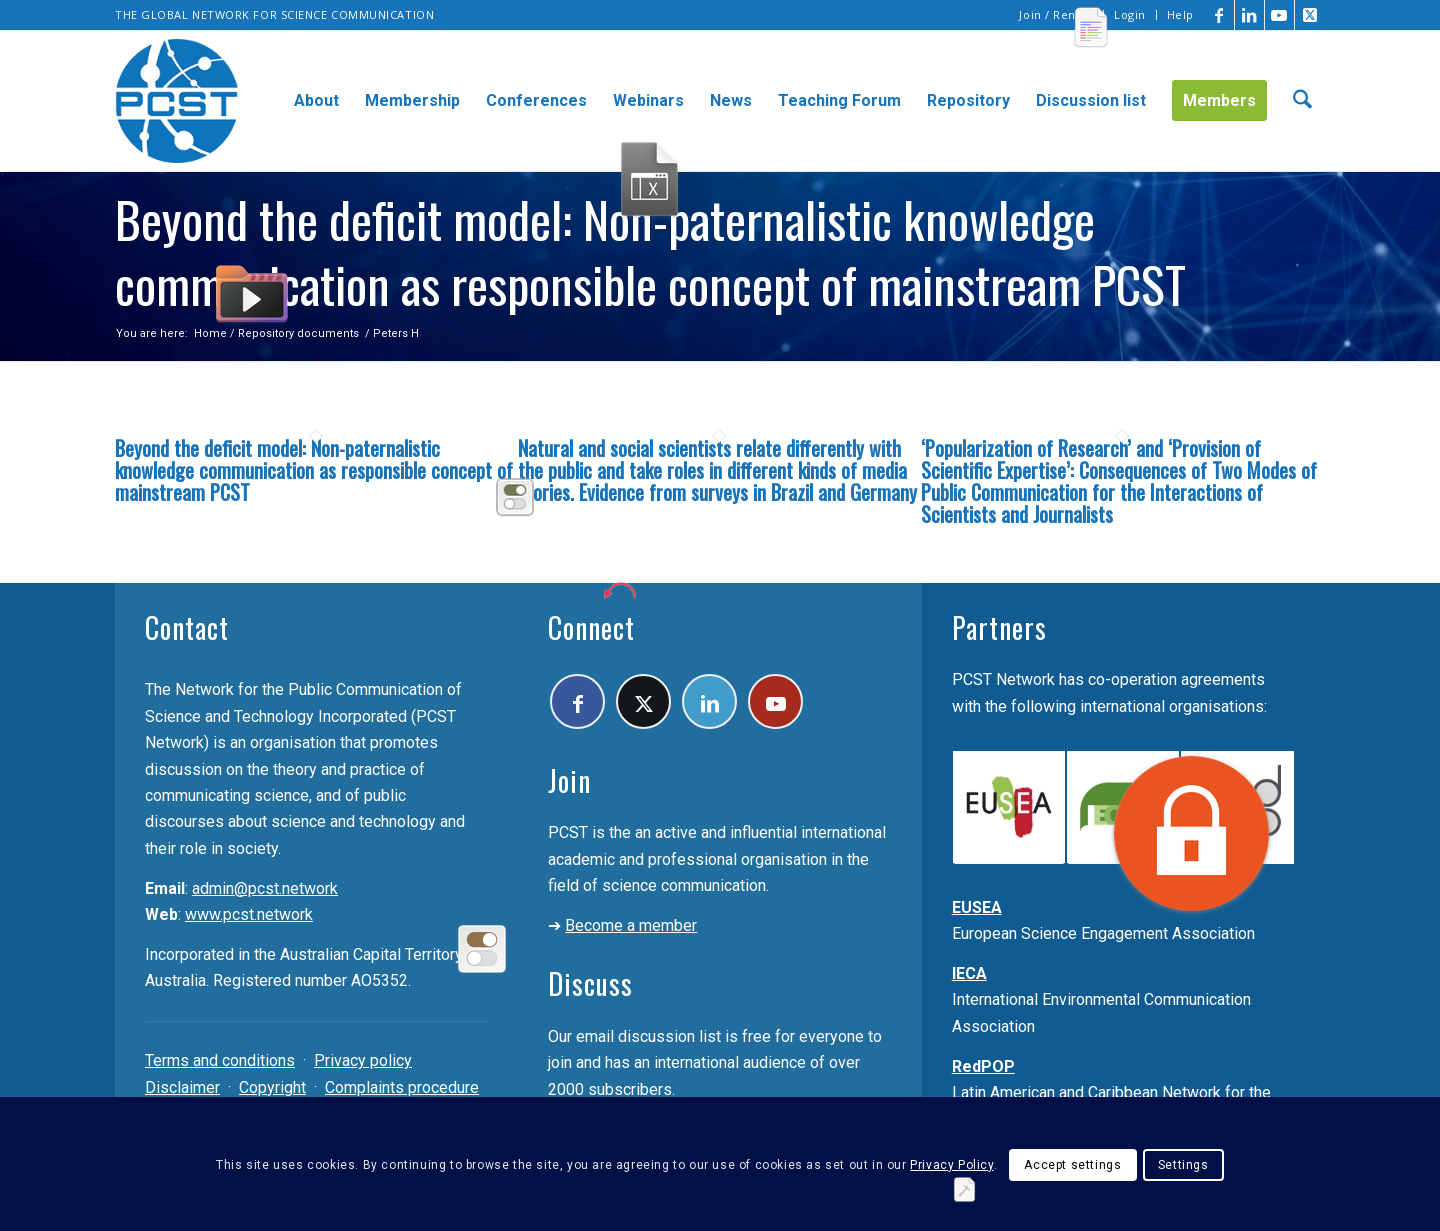  Describe the element at coordinates (251, 295) in the screenshot. I see `open your movie files folder` at that location.